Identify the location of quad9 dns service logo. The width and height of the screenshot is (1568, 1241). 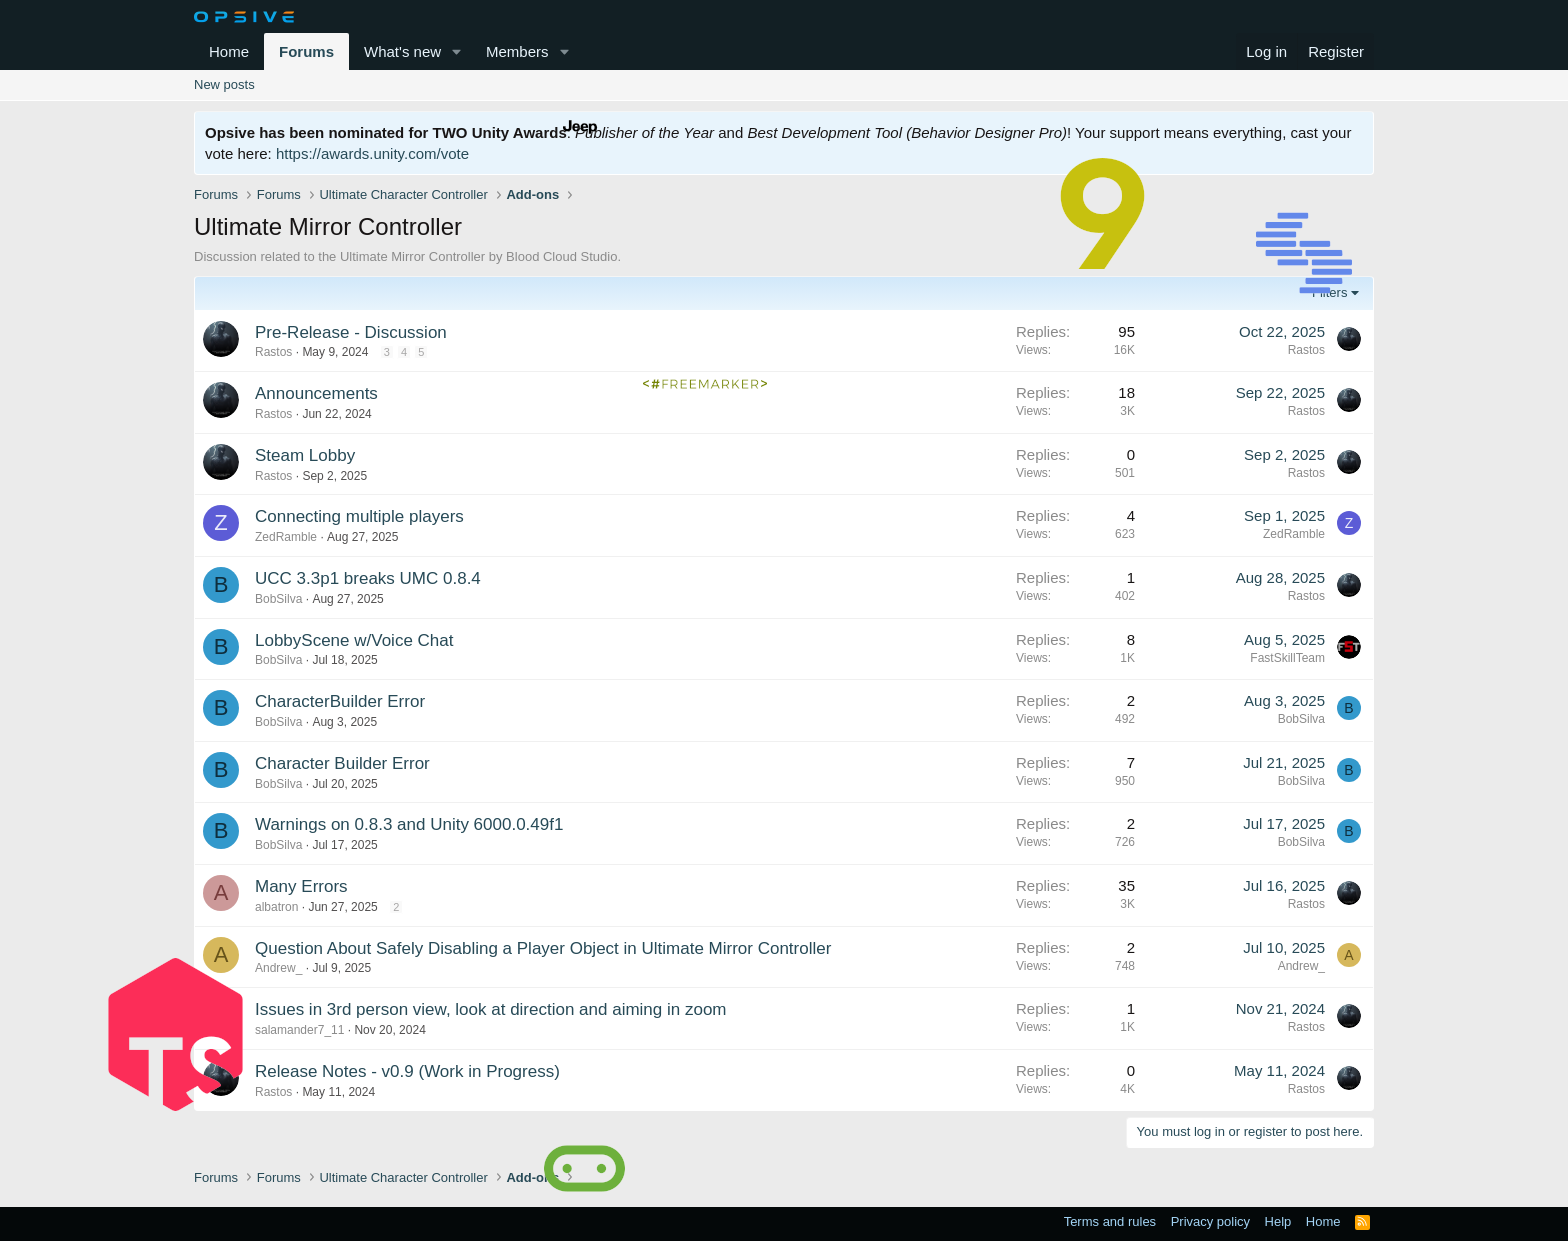
(1102, 213).